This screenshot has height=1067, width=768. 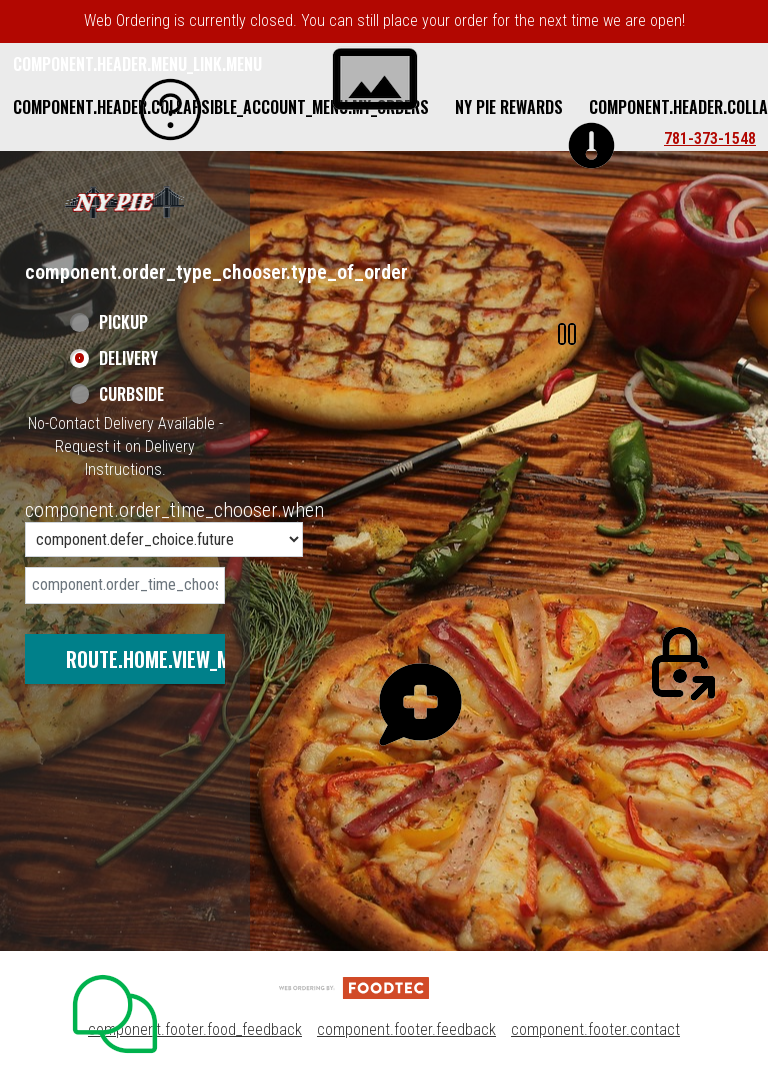 What do you see at coordinates (170, 109) in the screenshot?
I see `access help or support` at bounding box center [170, 109].